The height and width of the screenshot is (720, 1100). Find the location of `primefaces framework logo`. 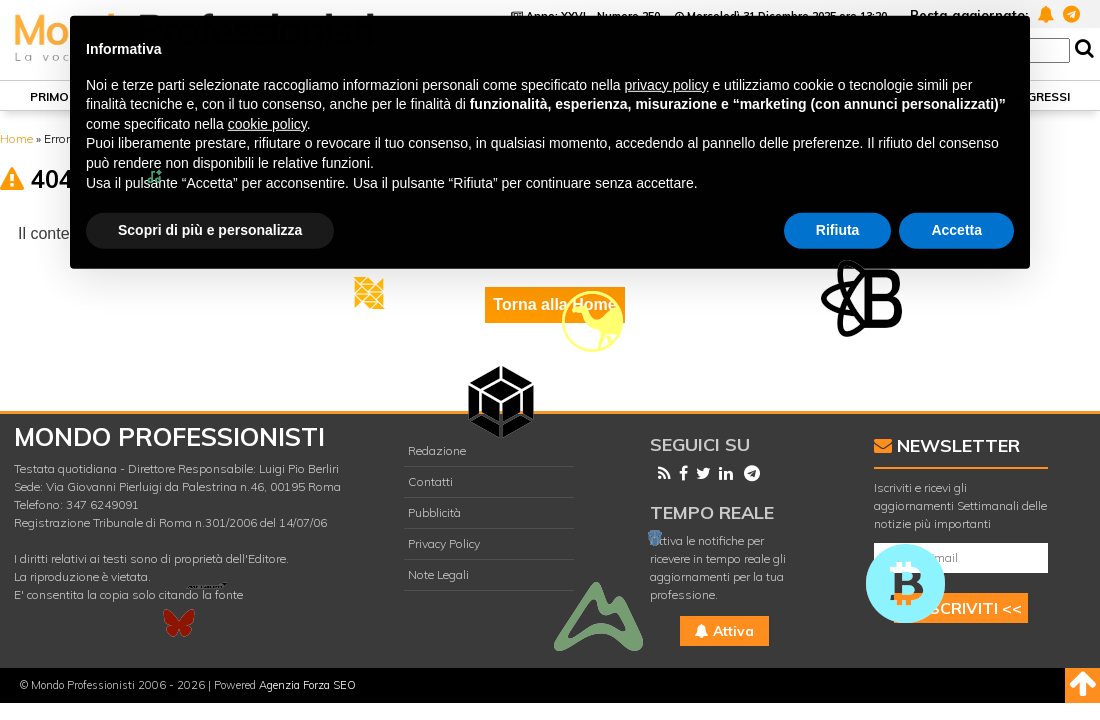

primefaces framework logo is located at coordinates (655, 538).